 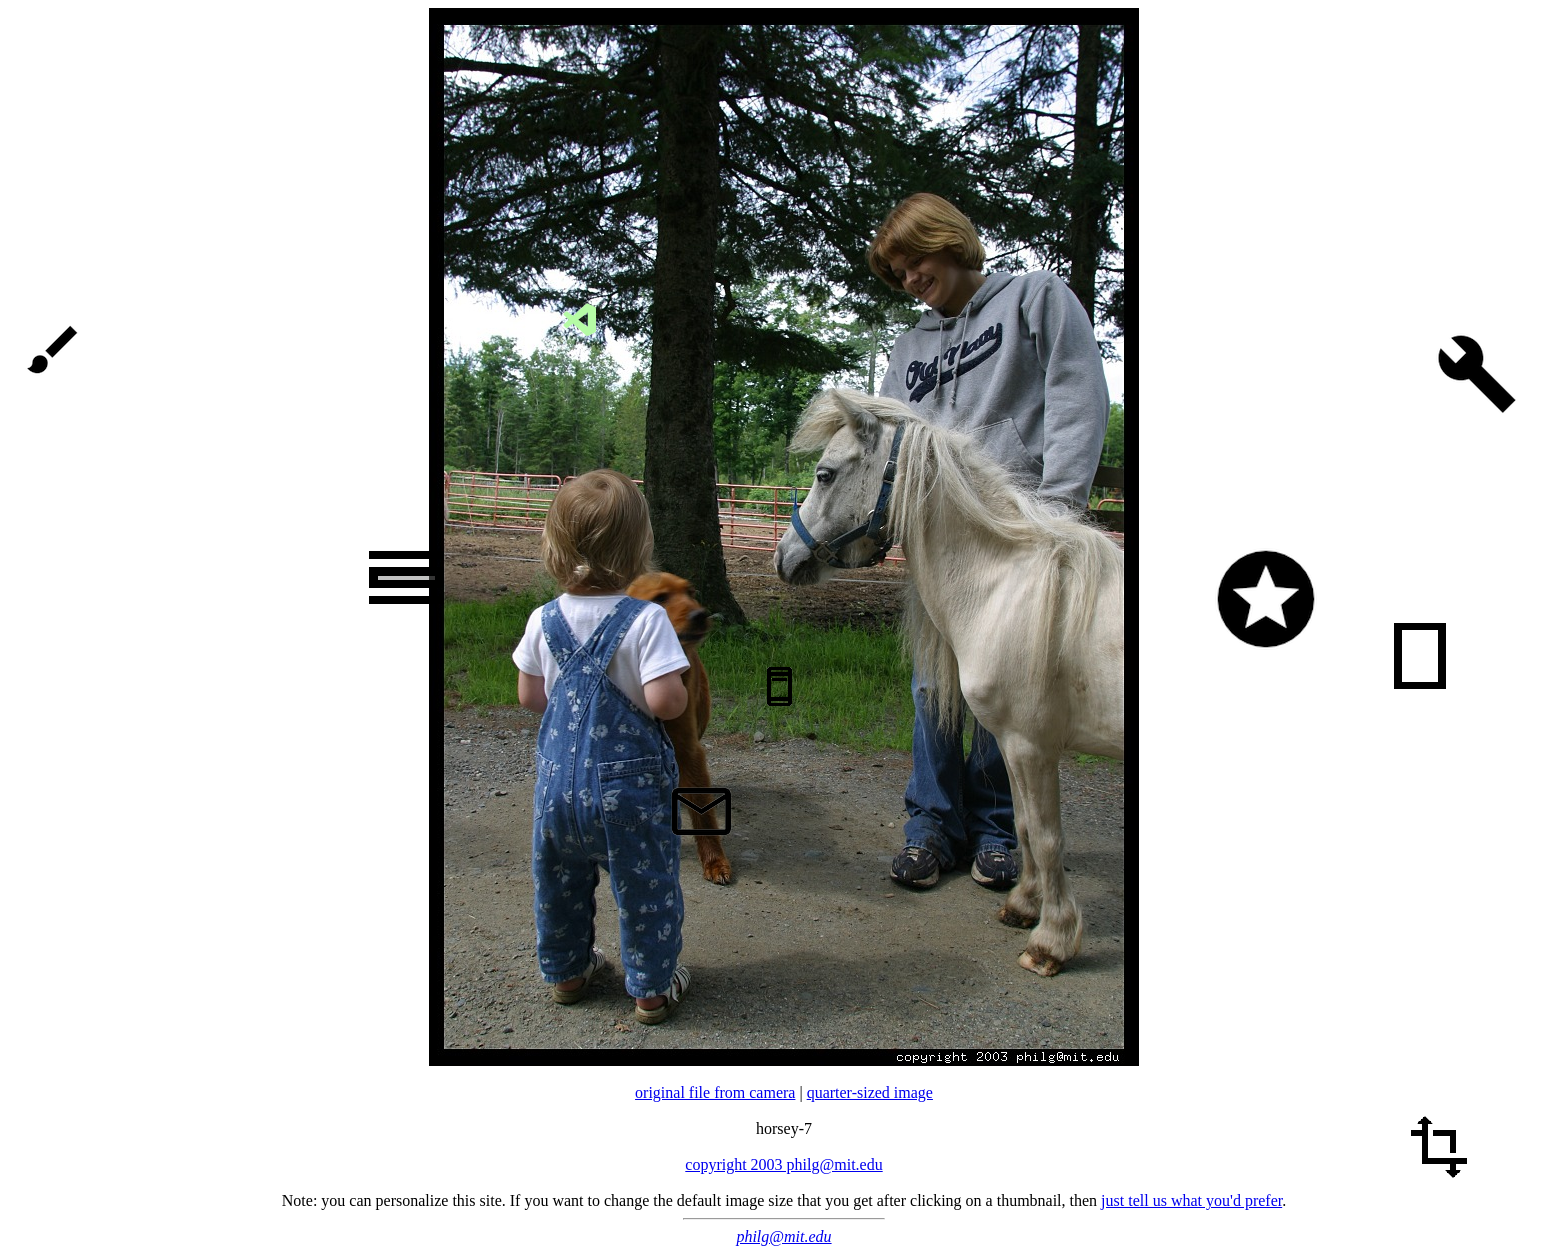 I want to click on crop image to portrait orientation, so click(x=1420, y=656).